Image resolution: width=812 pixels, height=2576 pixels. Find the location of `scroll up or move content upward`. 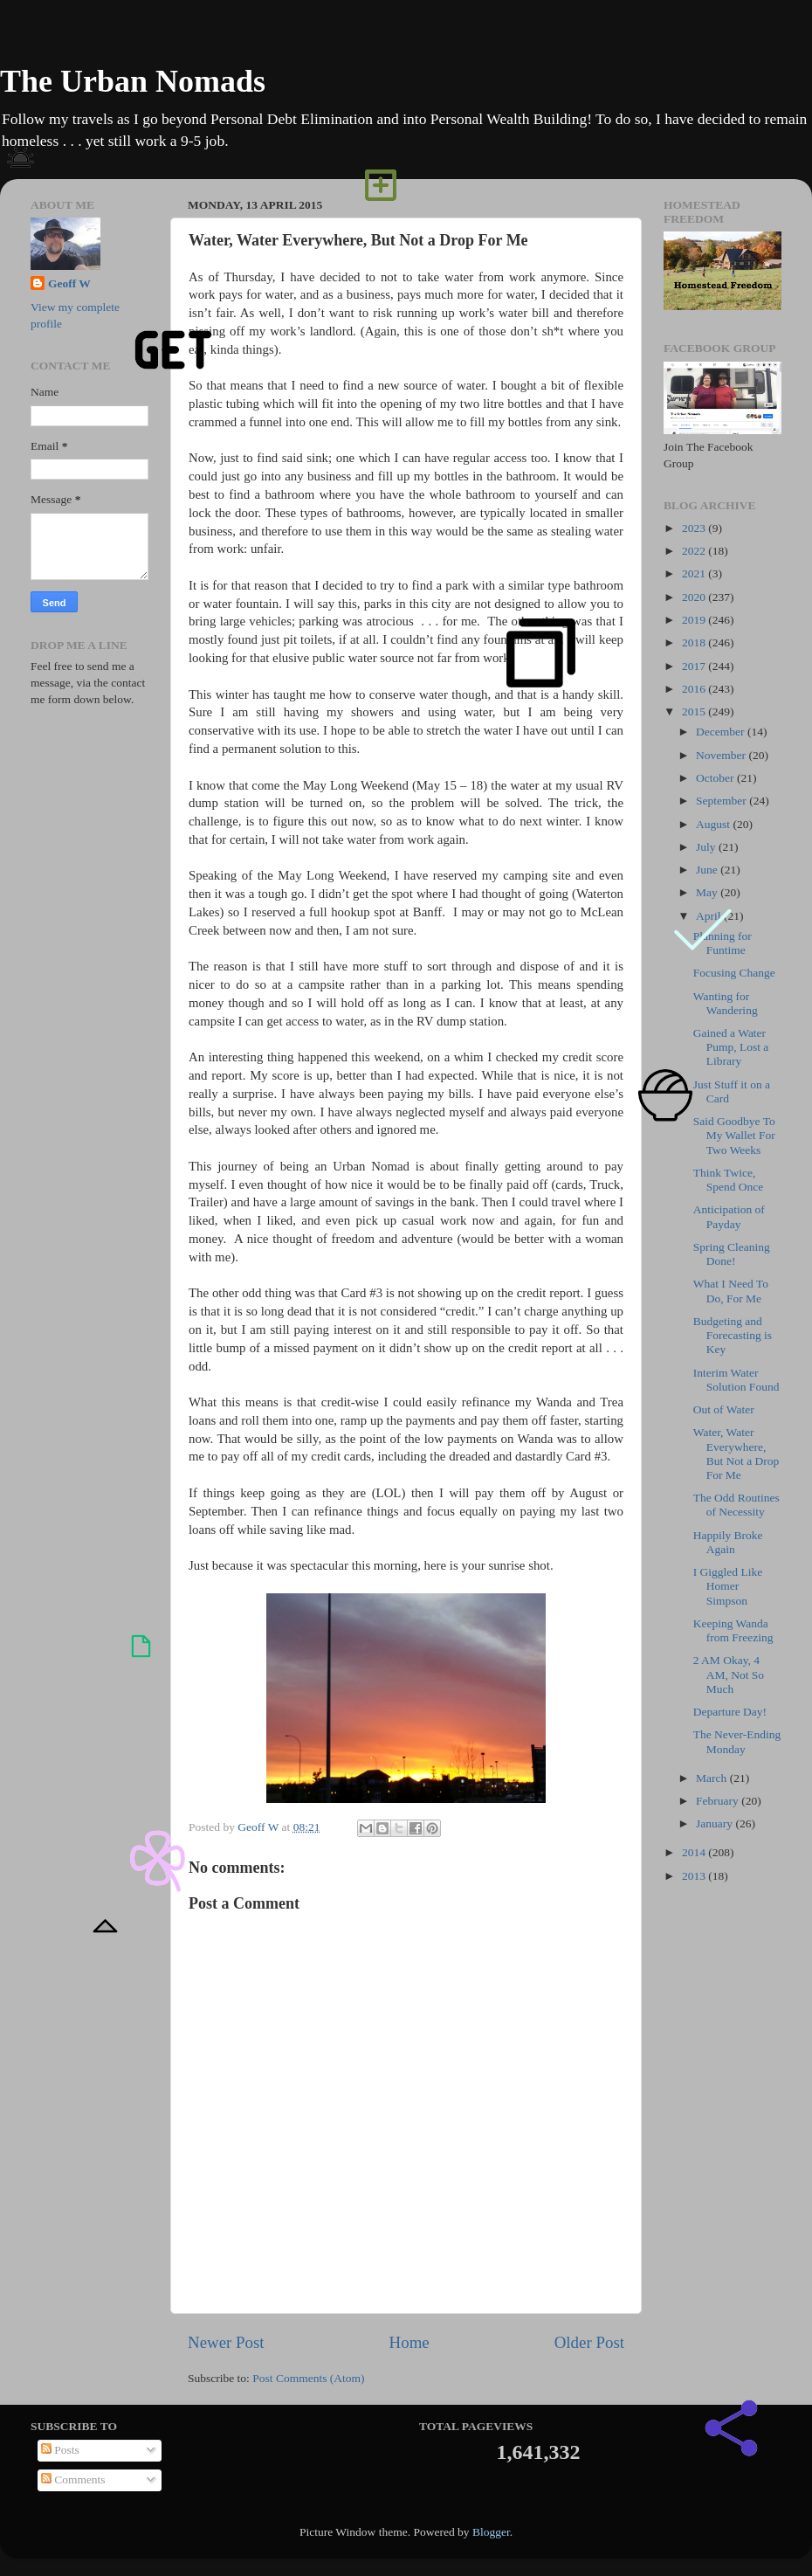

scroll up or move content upward is located at coordinates (105, 1932).